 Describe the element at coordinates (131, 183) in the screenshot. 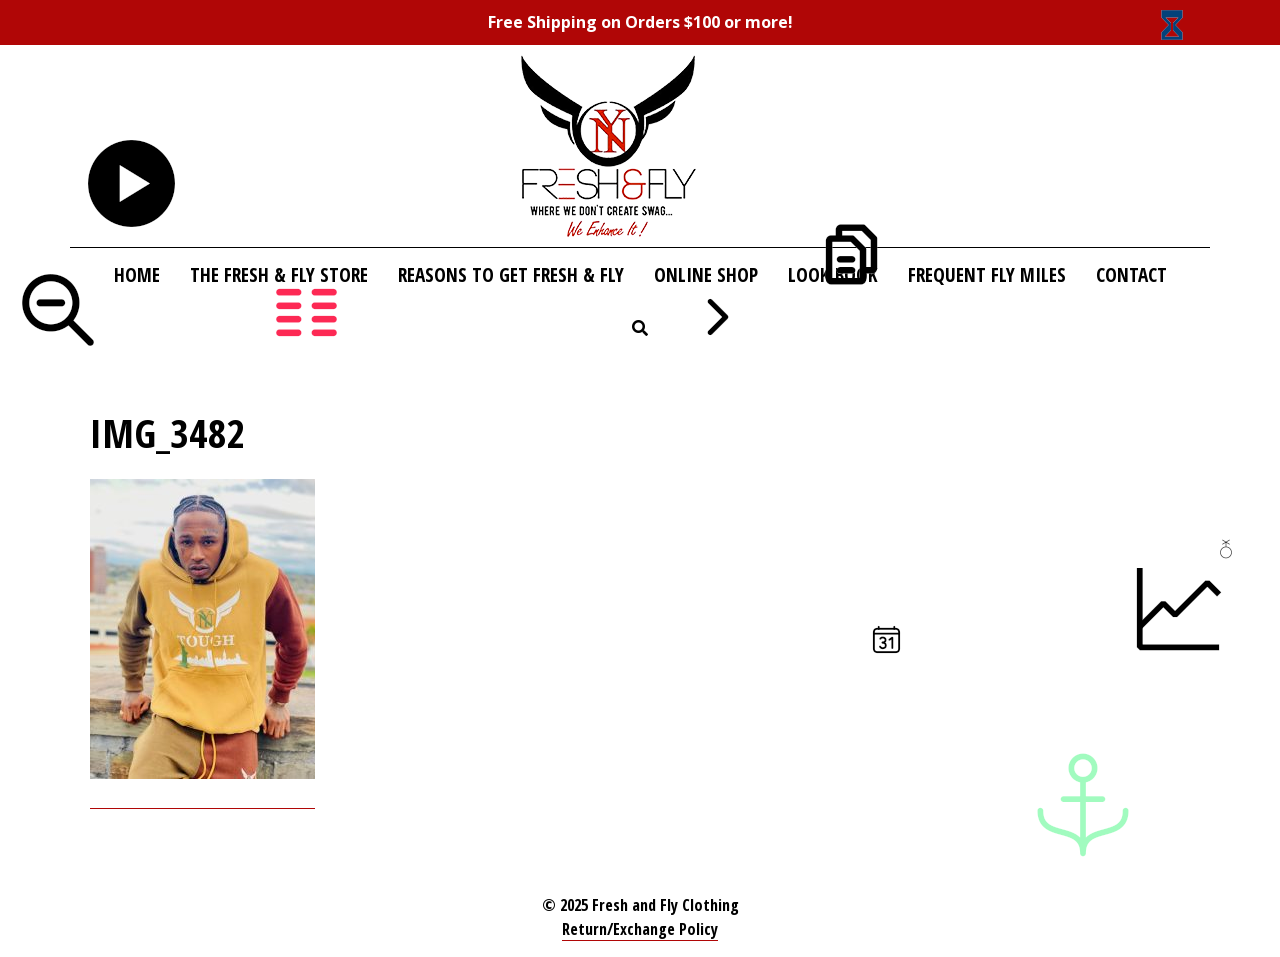

I see `play media content` at that location.